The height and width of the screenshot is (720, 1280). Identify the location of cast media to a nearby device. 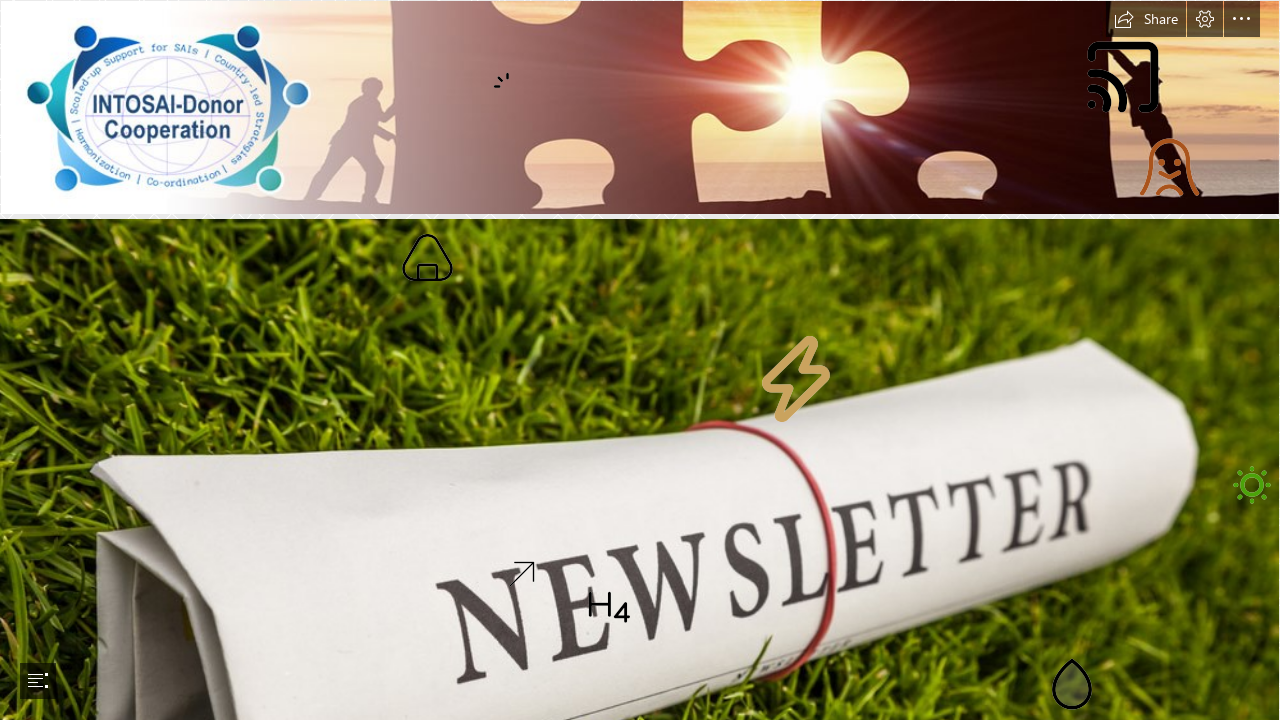
(1123, 77).